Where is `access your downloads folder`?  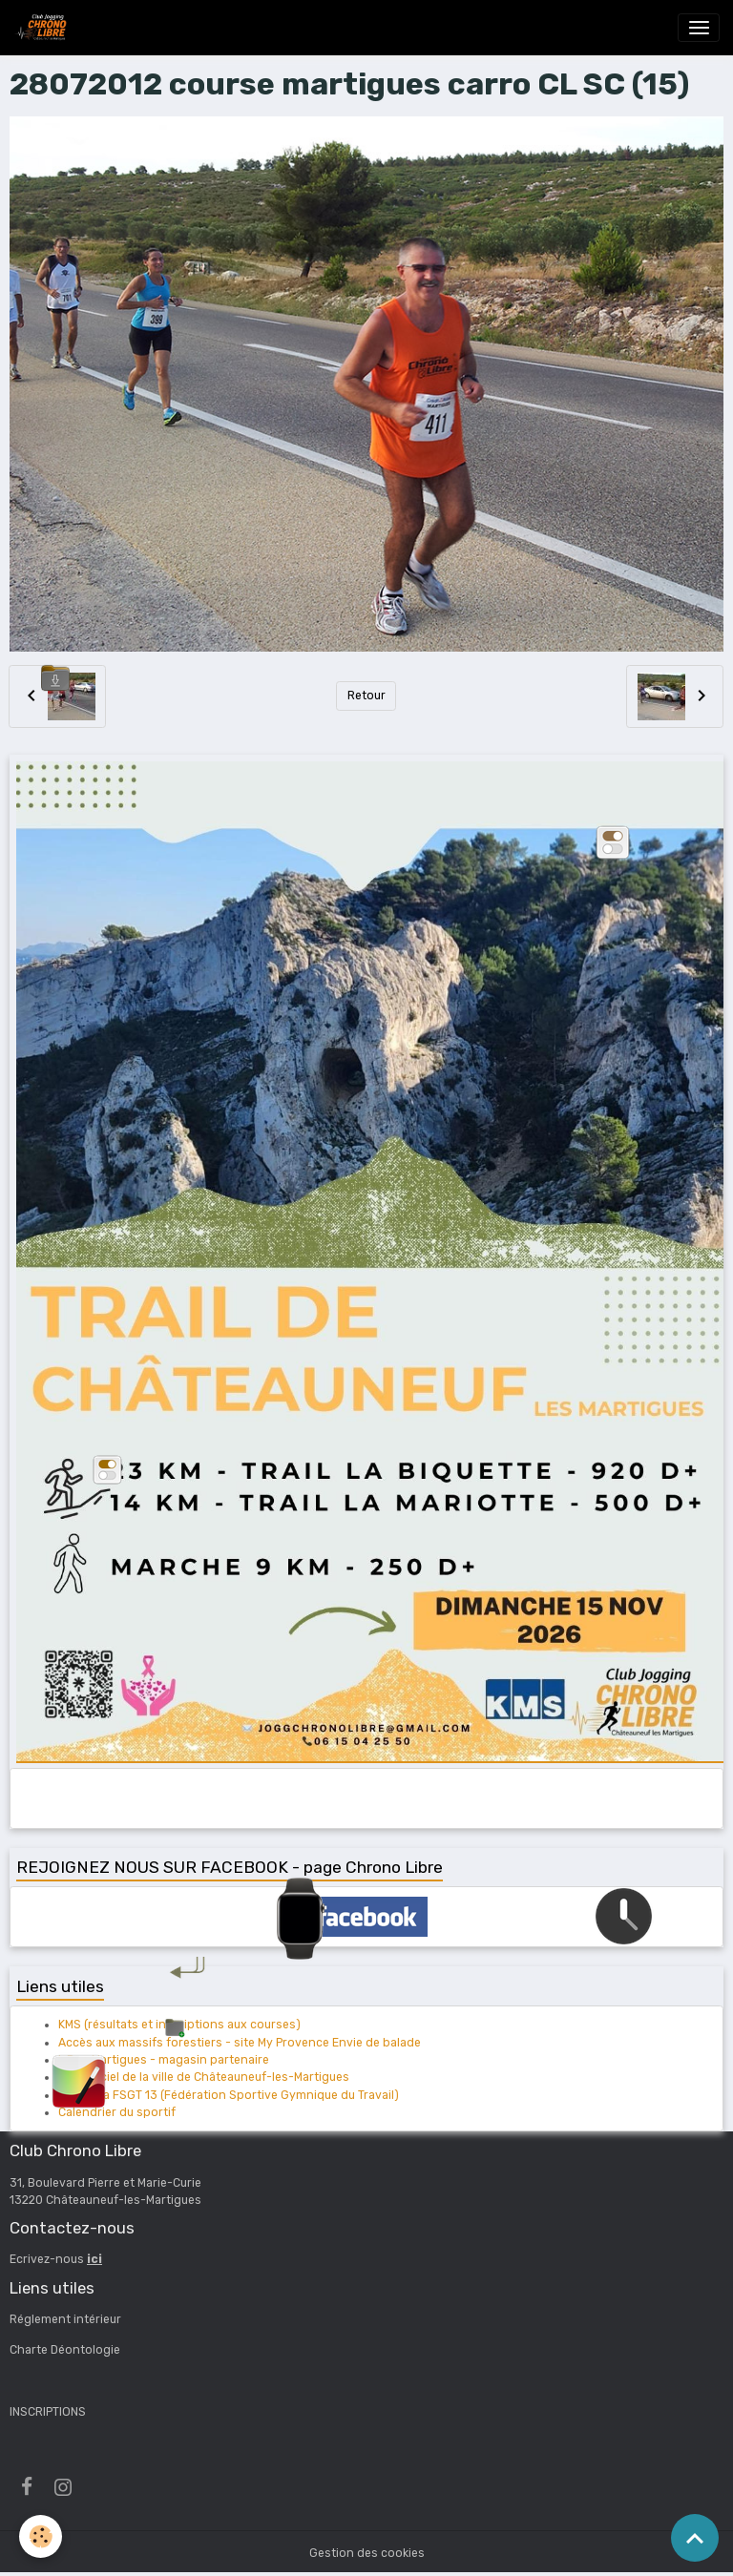 access your downloads folder is located at coordinates (55, 677).